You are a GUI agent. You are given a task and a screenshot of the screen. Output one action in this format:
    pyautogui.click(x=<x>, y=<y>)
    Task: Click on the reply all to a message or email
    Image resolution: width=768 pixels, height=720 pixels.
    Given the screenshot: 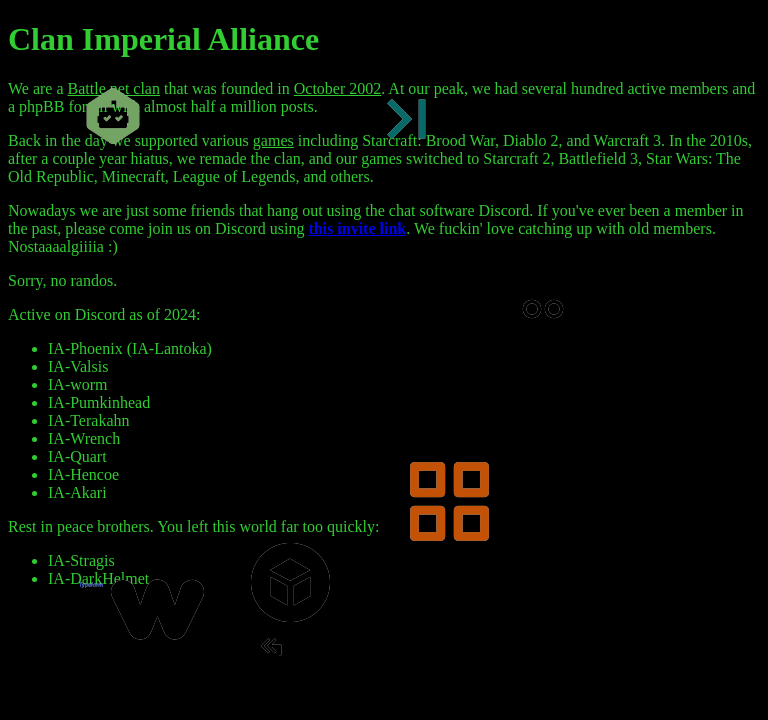 What is the action you would take?
    pyautogui.click(x=272, y=647)
    